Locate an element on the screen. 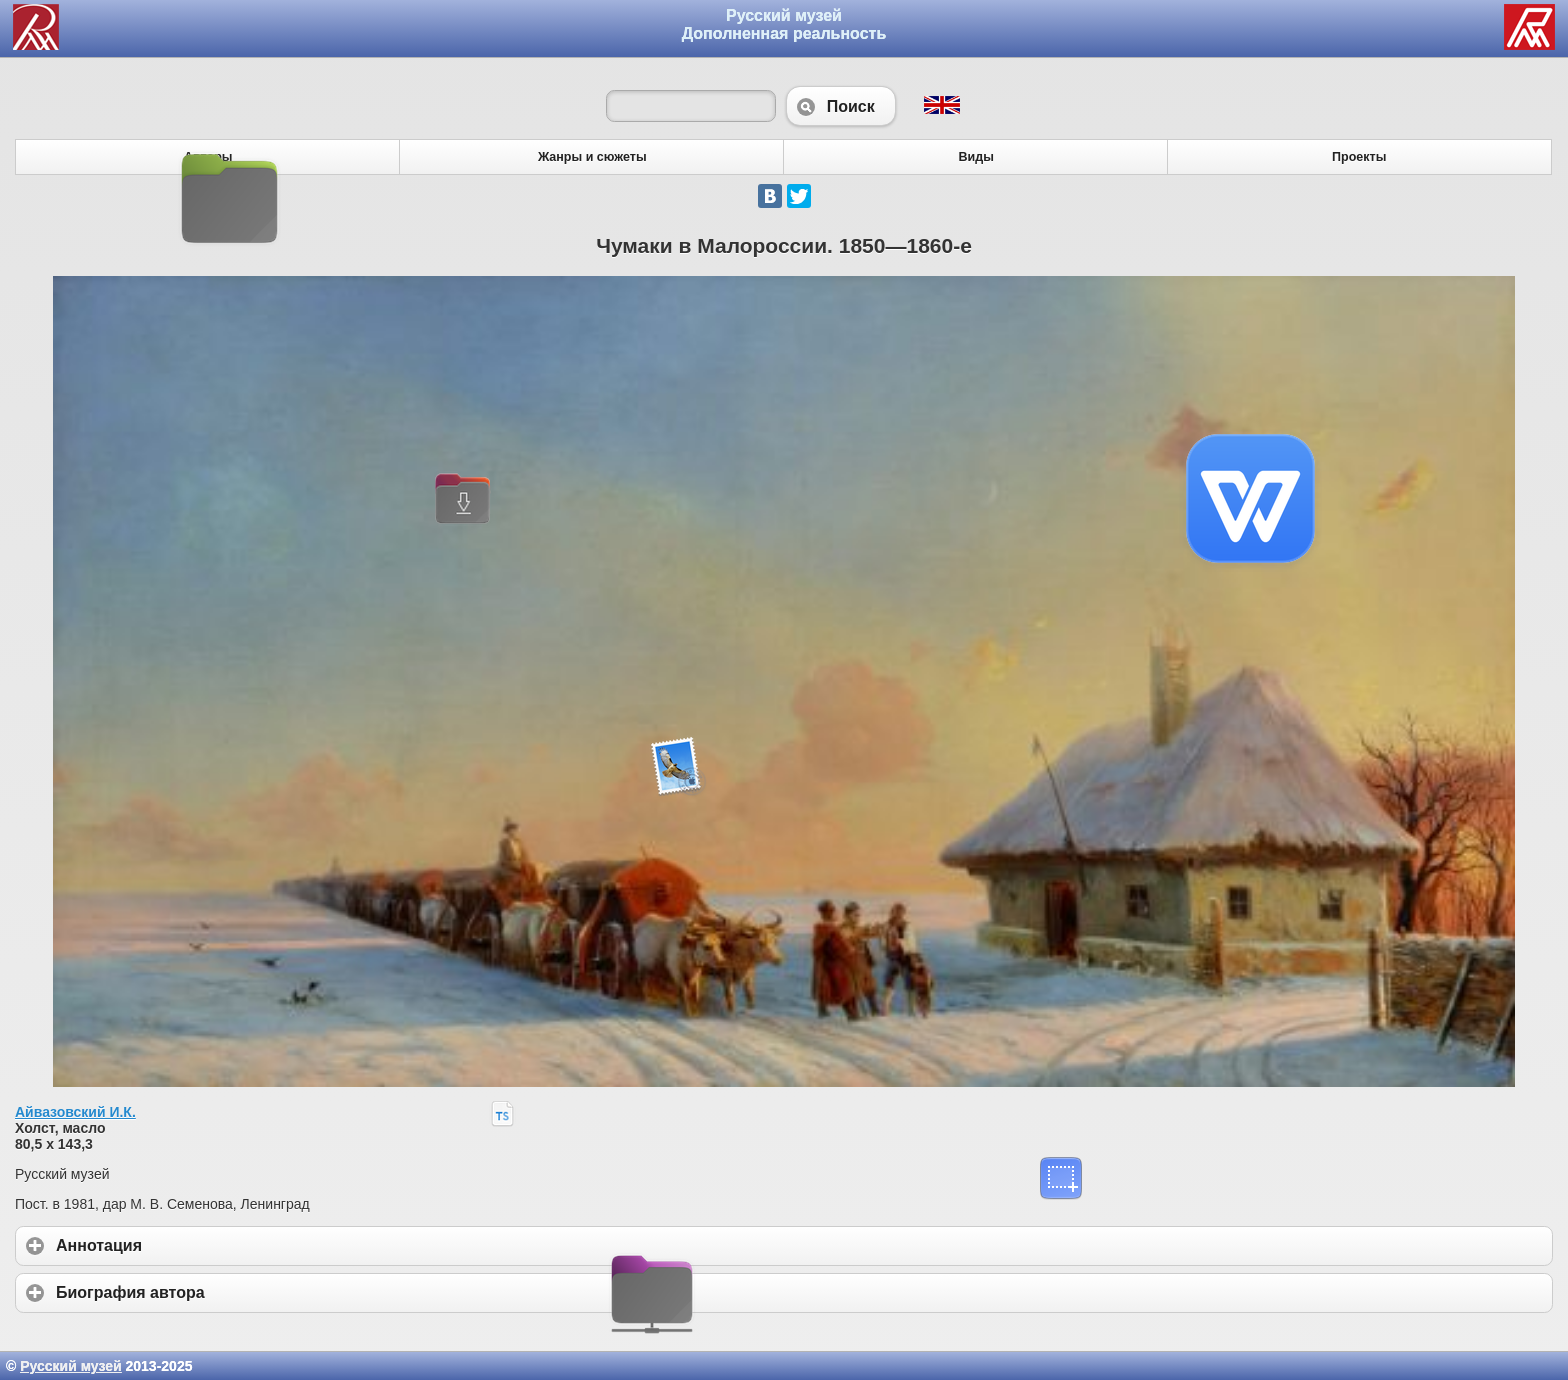 The image size is (1568, 1380). access files stored on a remote server is located at coordinates (652, 1293).